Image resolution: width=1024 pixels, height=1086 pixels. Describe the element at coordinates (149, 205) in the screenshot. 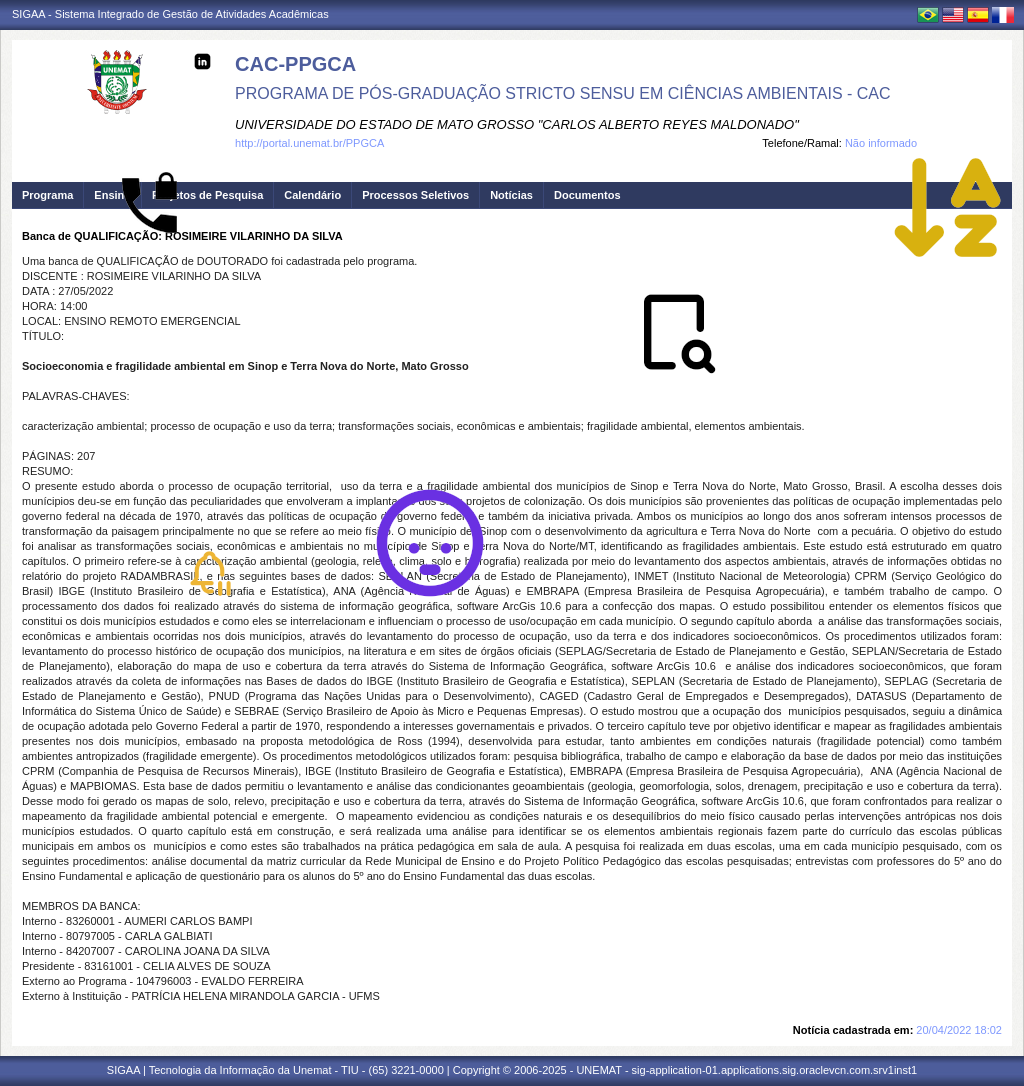

I see `indicates phone is locked during a call` at that location.